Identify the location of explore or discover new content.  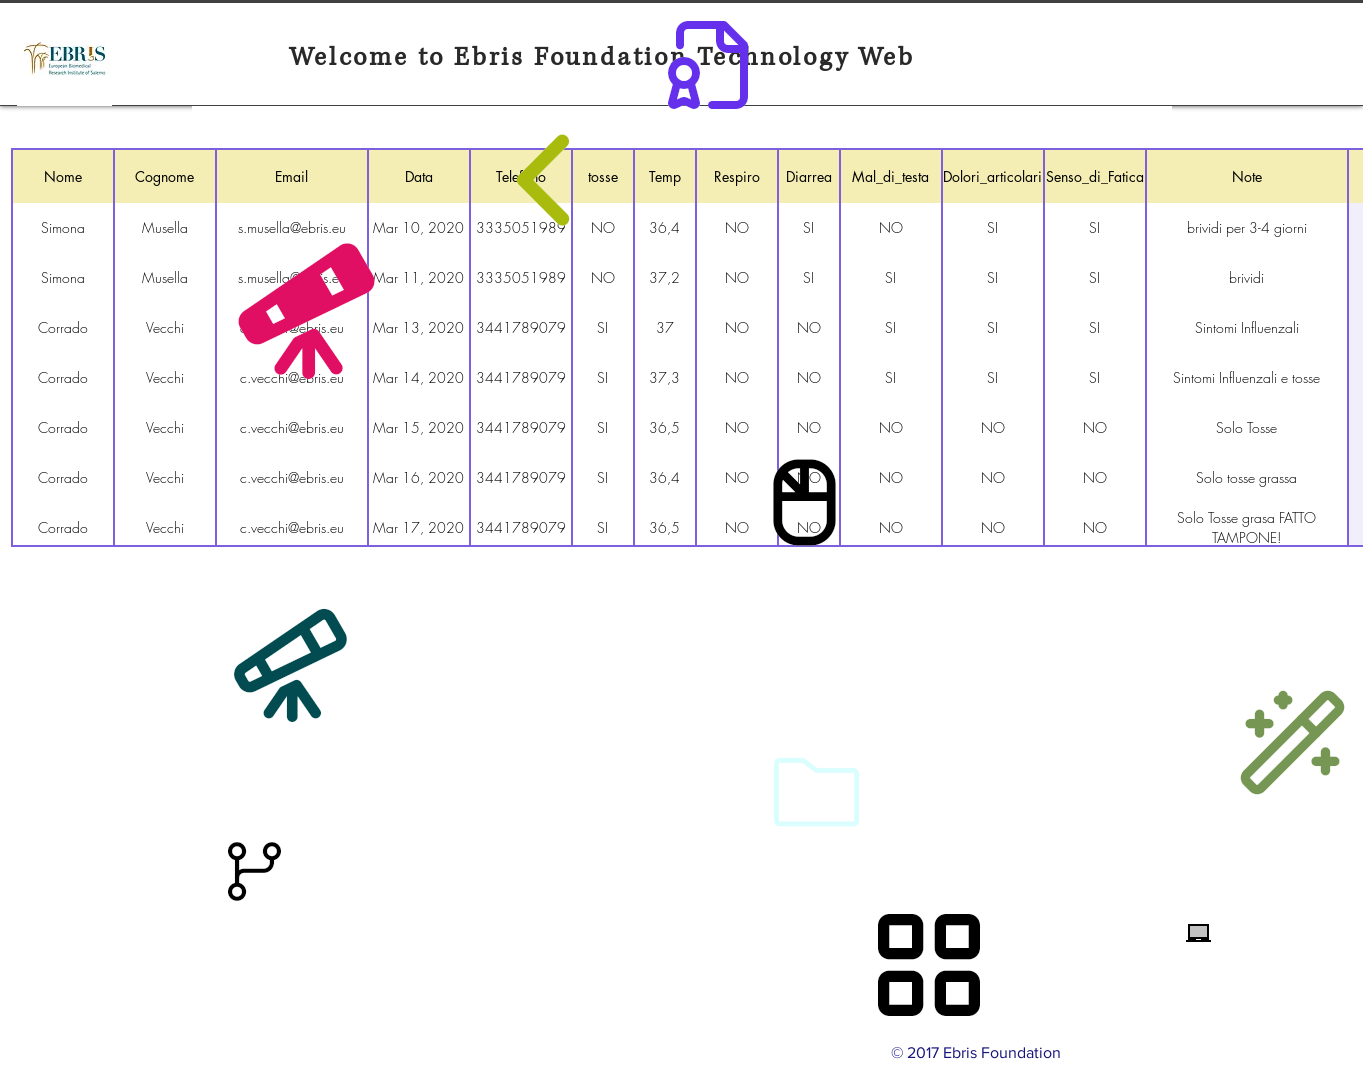
(290, 664).